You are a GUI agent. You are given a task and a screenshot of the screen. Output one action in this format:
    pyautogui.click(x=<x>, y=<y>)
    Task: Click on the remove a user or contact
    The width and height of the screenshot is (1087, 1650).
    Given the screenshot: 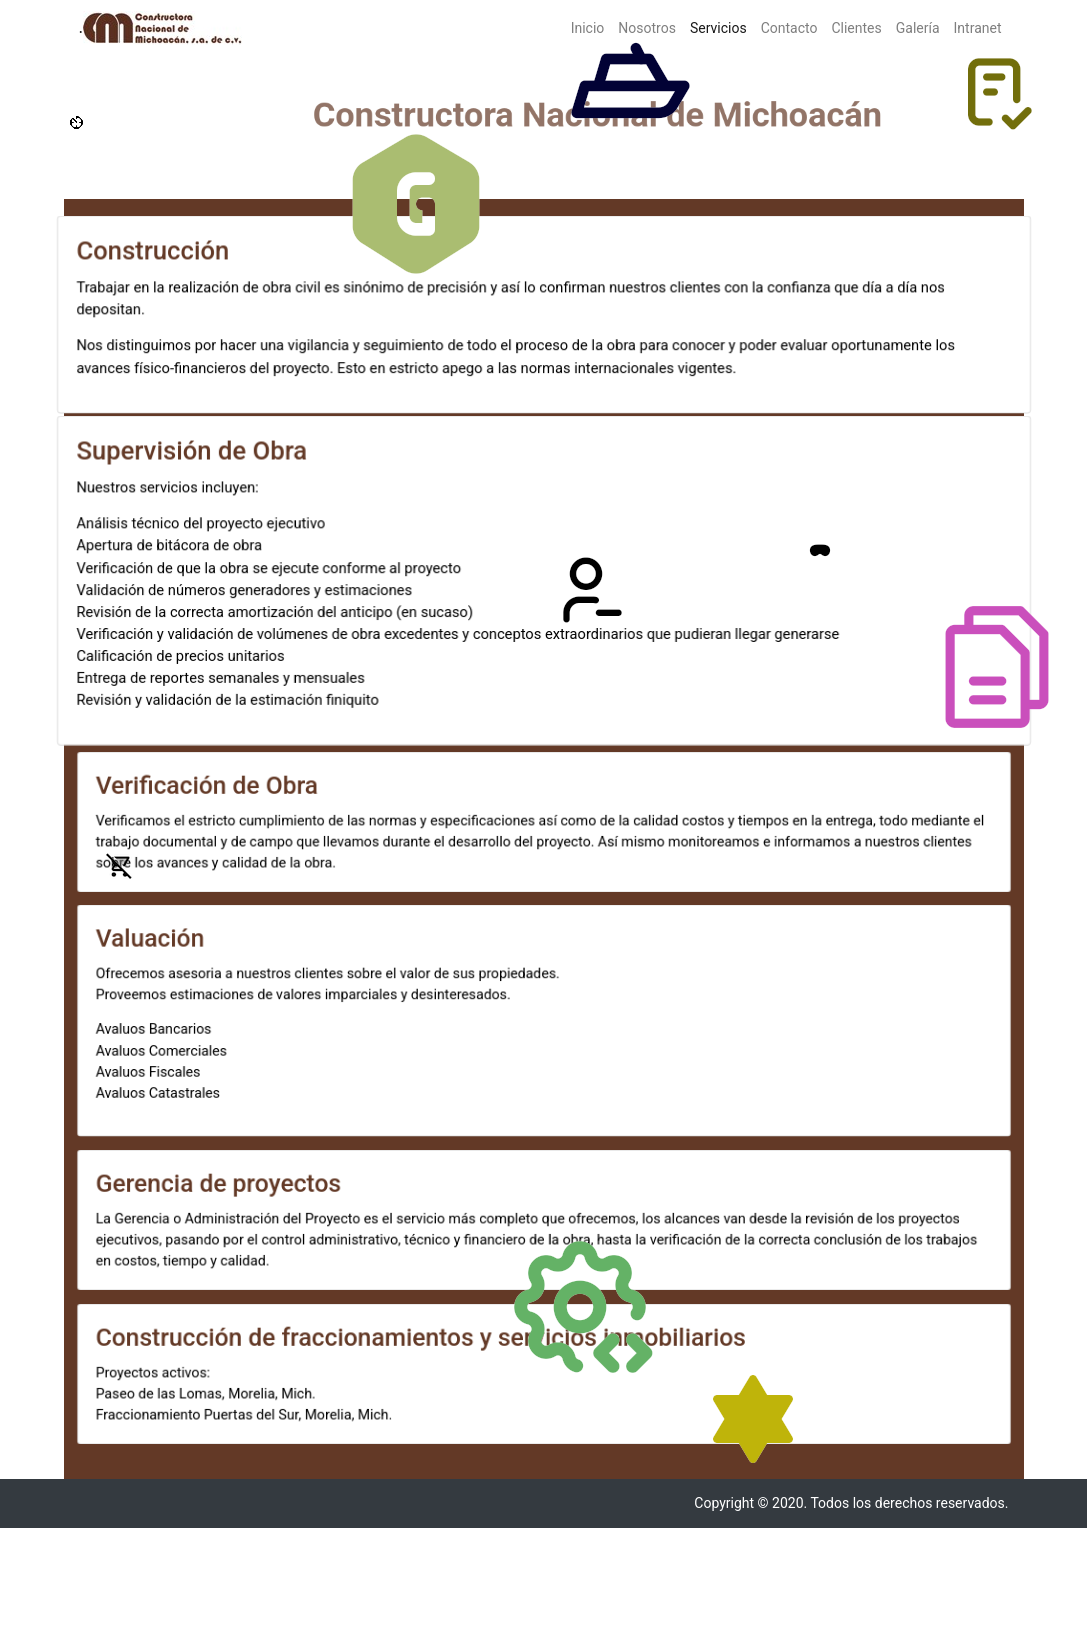 What is the action you would take?
    pyautogui.click(x=586, y=590)
    